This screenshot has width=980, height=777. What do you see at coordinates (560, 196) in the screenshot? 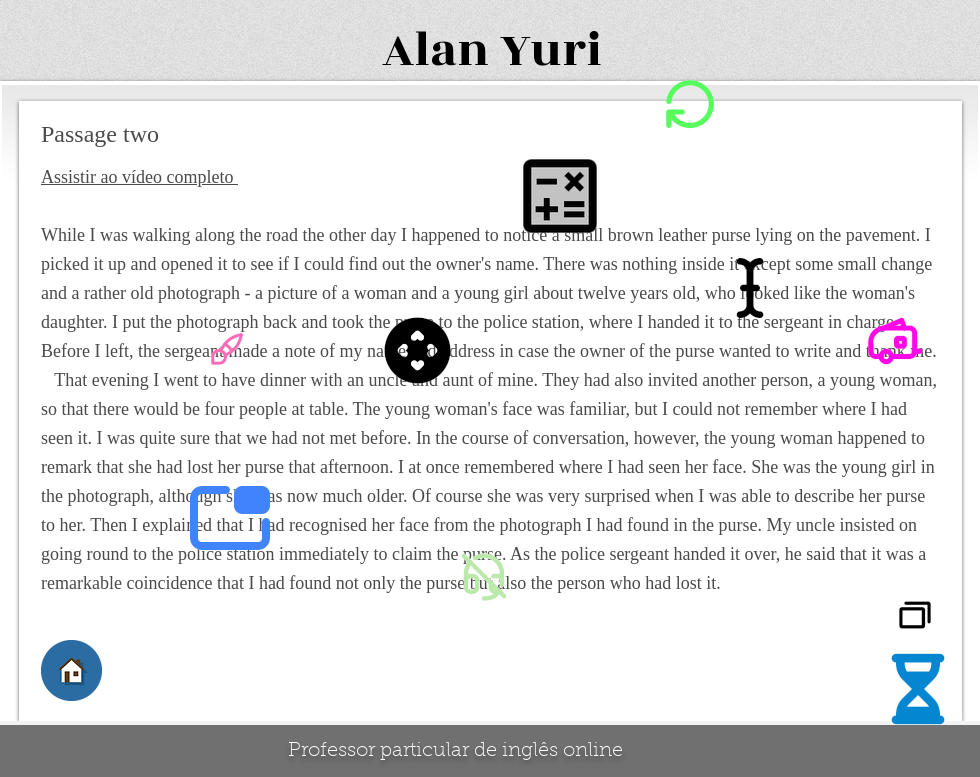
I see `open calculator tool` at bounding box center [560, 196].